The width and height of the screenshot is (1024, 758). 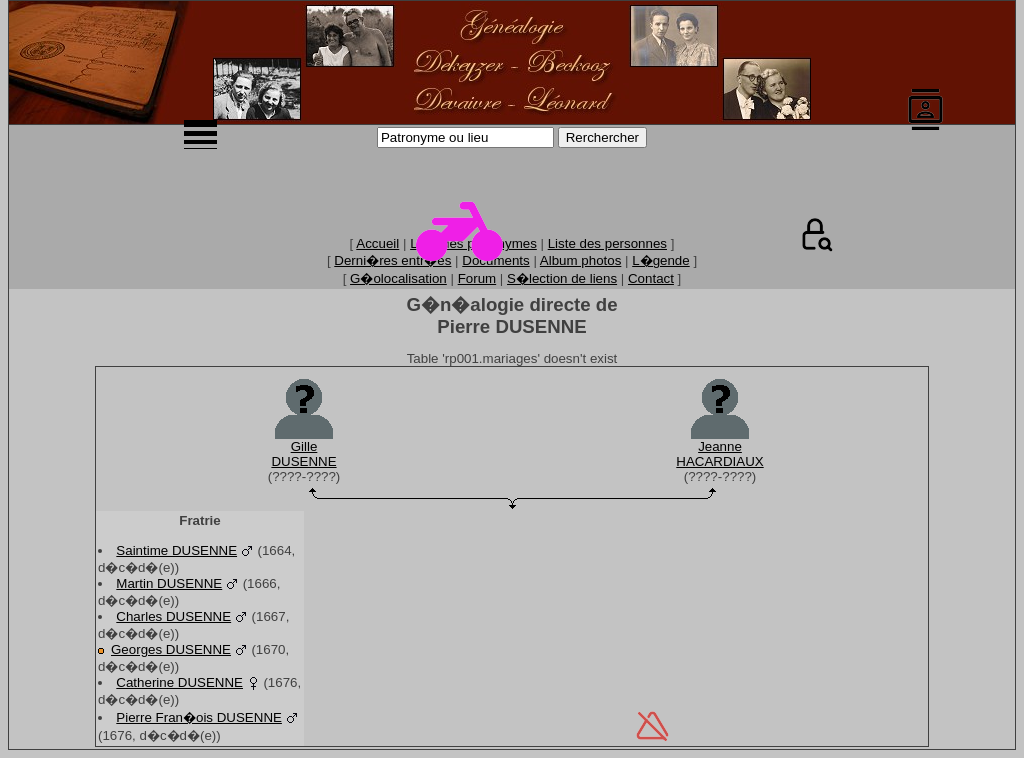 I want to click on adjust line thickness or stroke weight, so click(x=200, y=134).